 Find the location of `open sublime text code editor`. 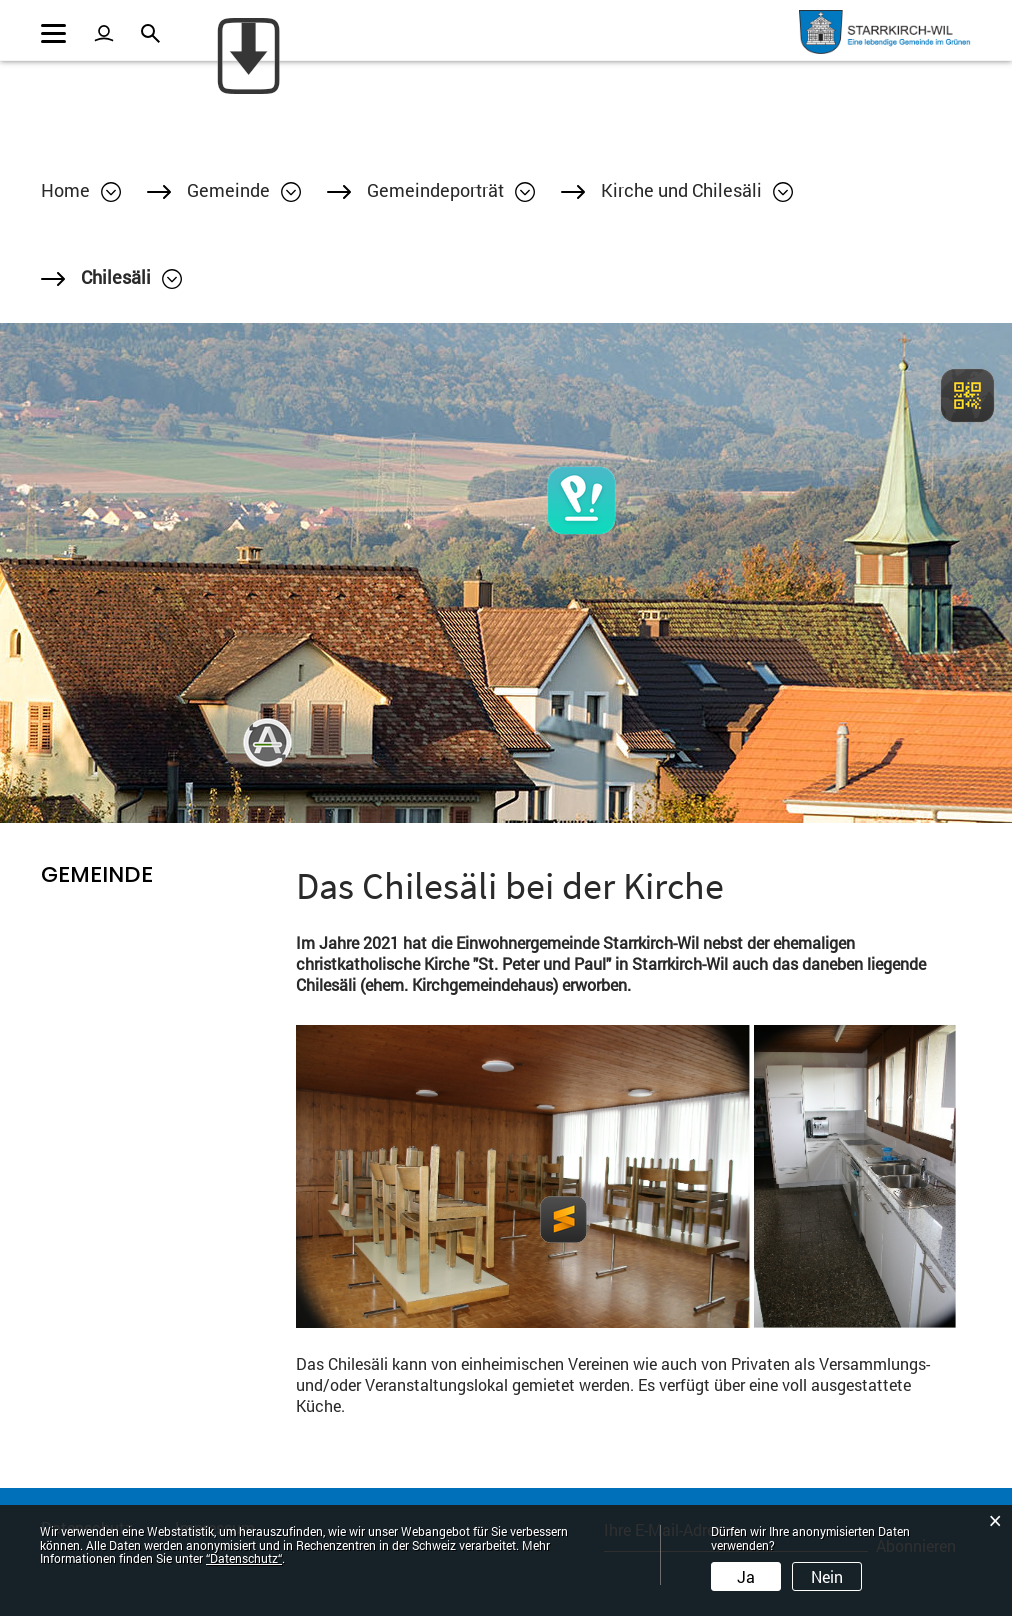

open sublime text code editor is located at coordinates (563, 1219).